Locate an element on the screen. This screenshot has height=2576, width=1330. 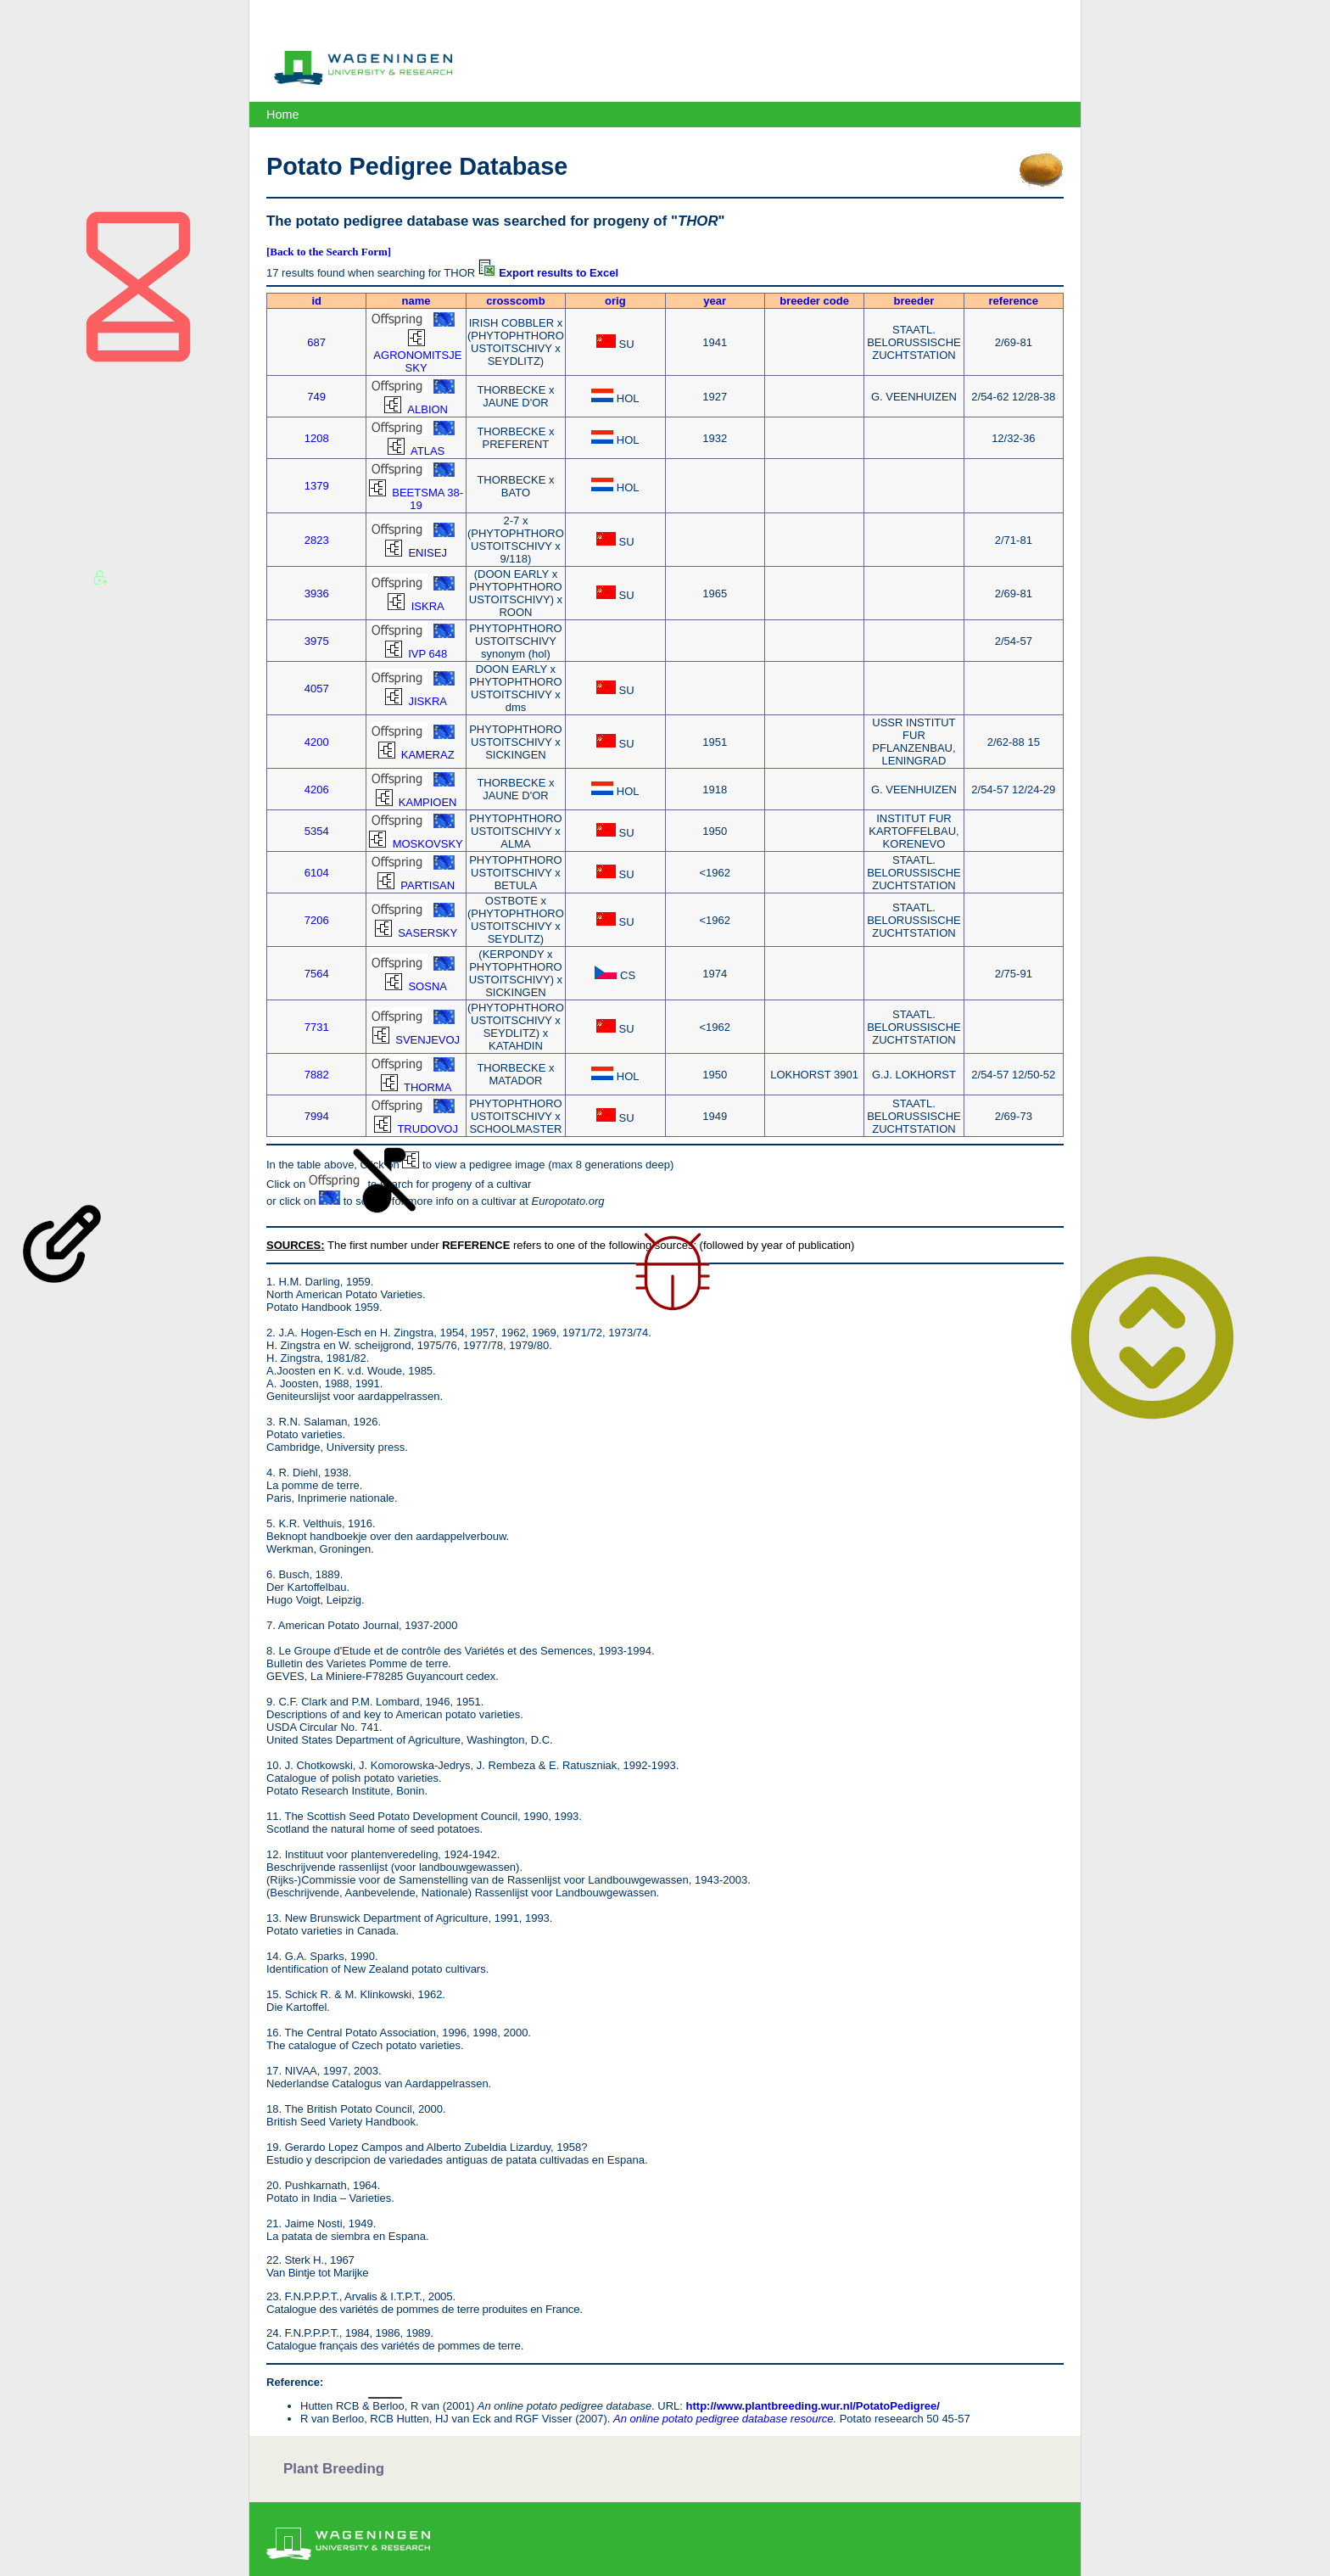
report a bug or issue is located at coordinates (673, 1270).